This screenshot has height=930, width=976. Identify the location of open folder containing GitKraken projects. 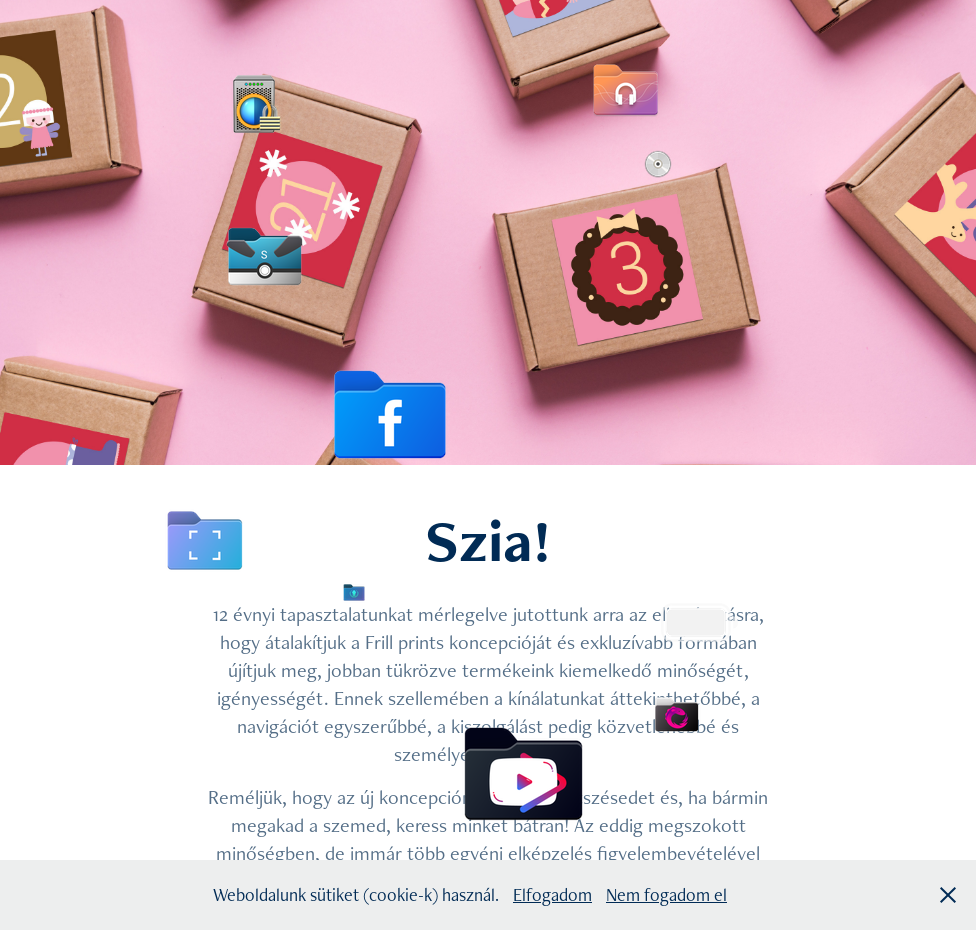
(354, 593).